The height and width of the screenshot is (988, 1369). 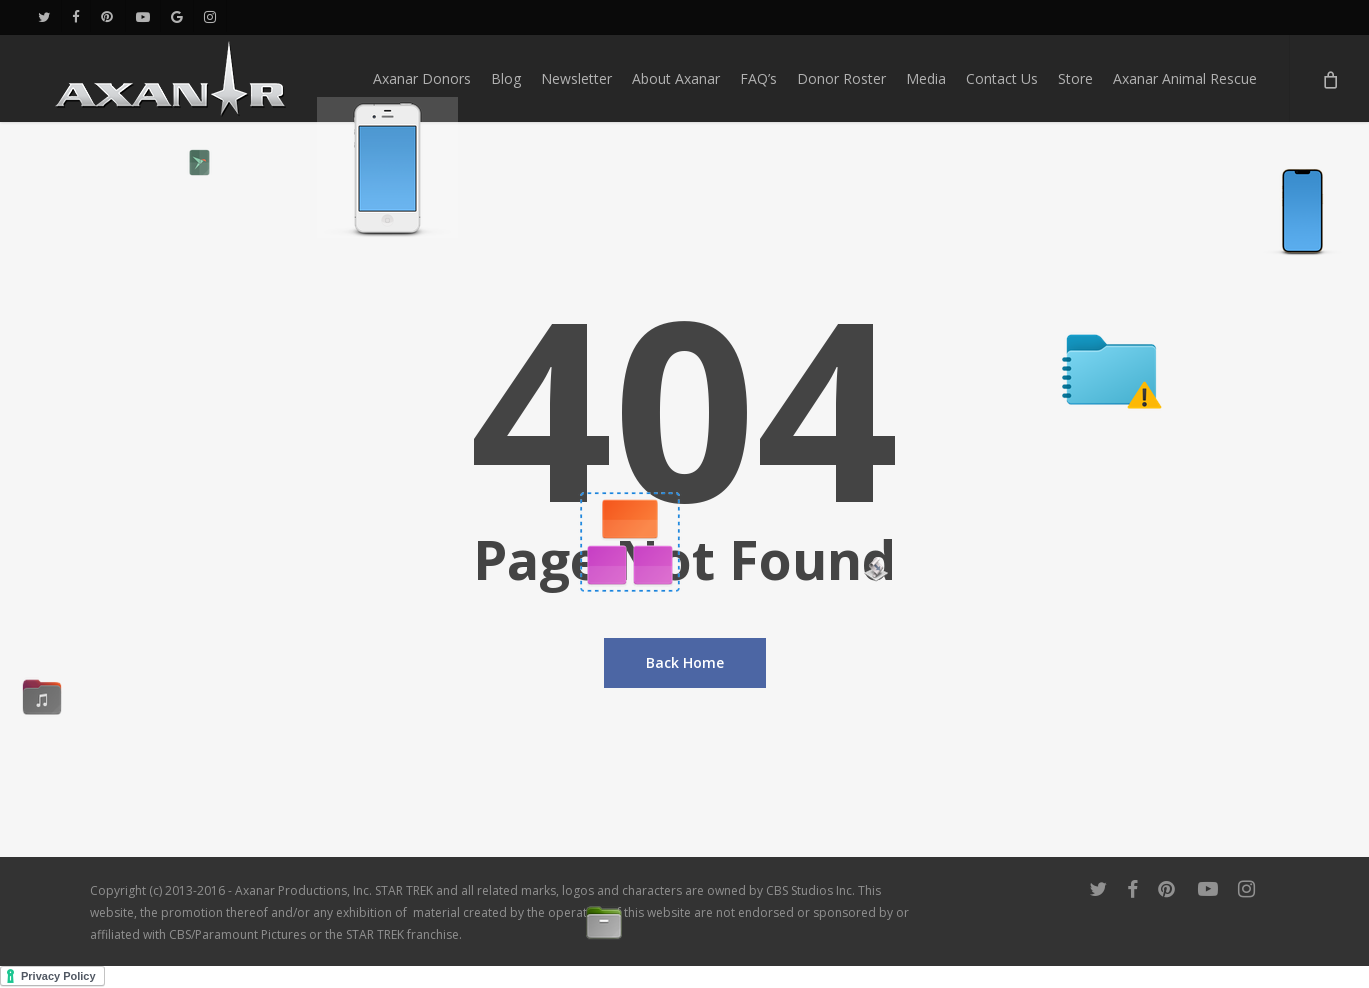 I want to click on open your music folder, so click(x=42, y=697).